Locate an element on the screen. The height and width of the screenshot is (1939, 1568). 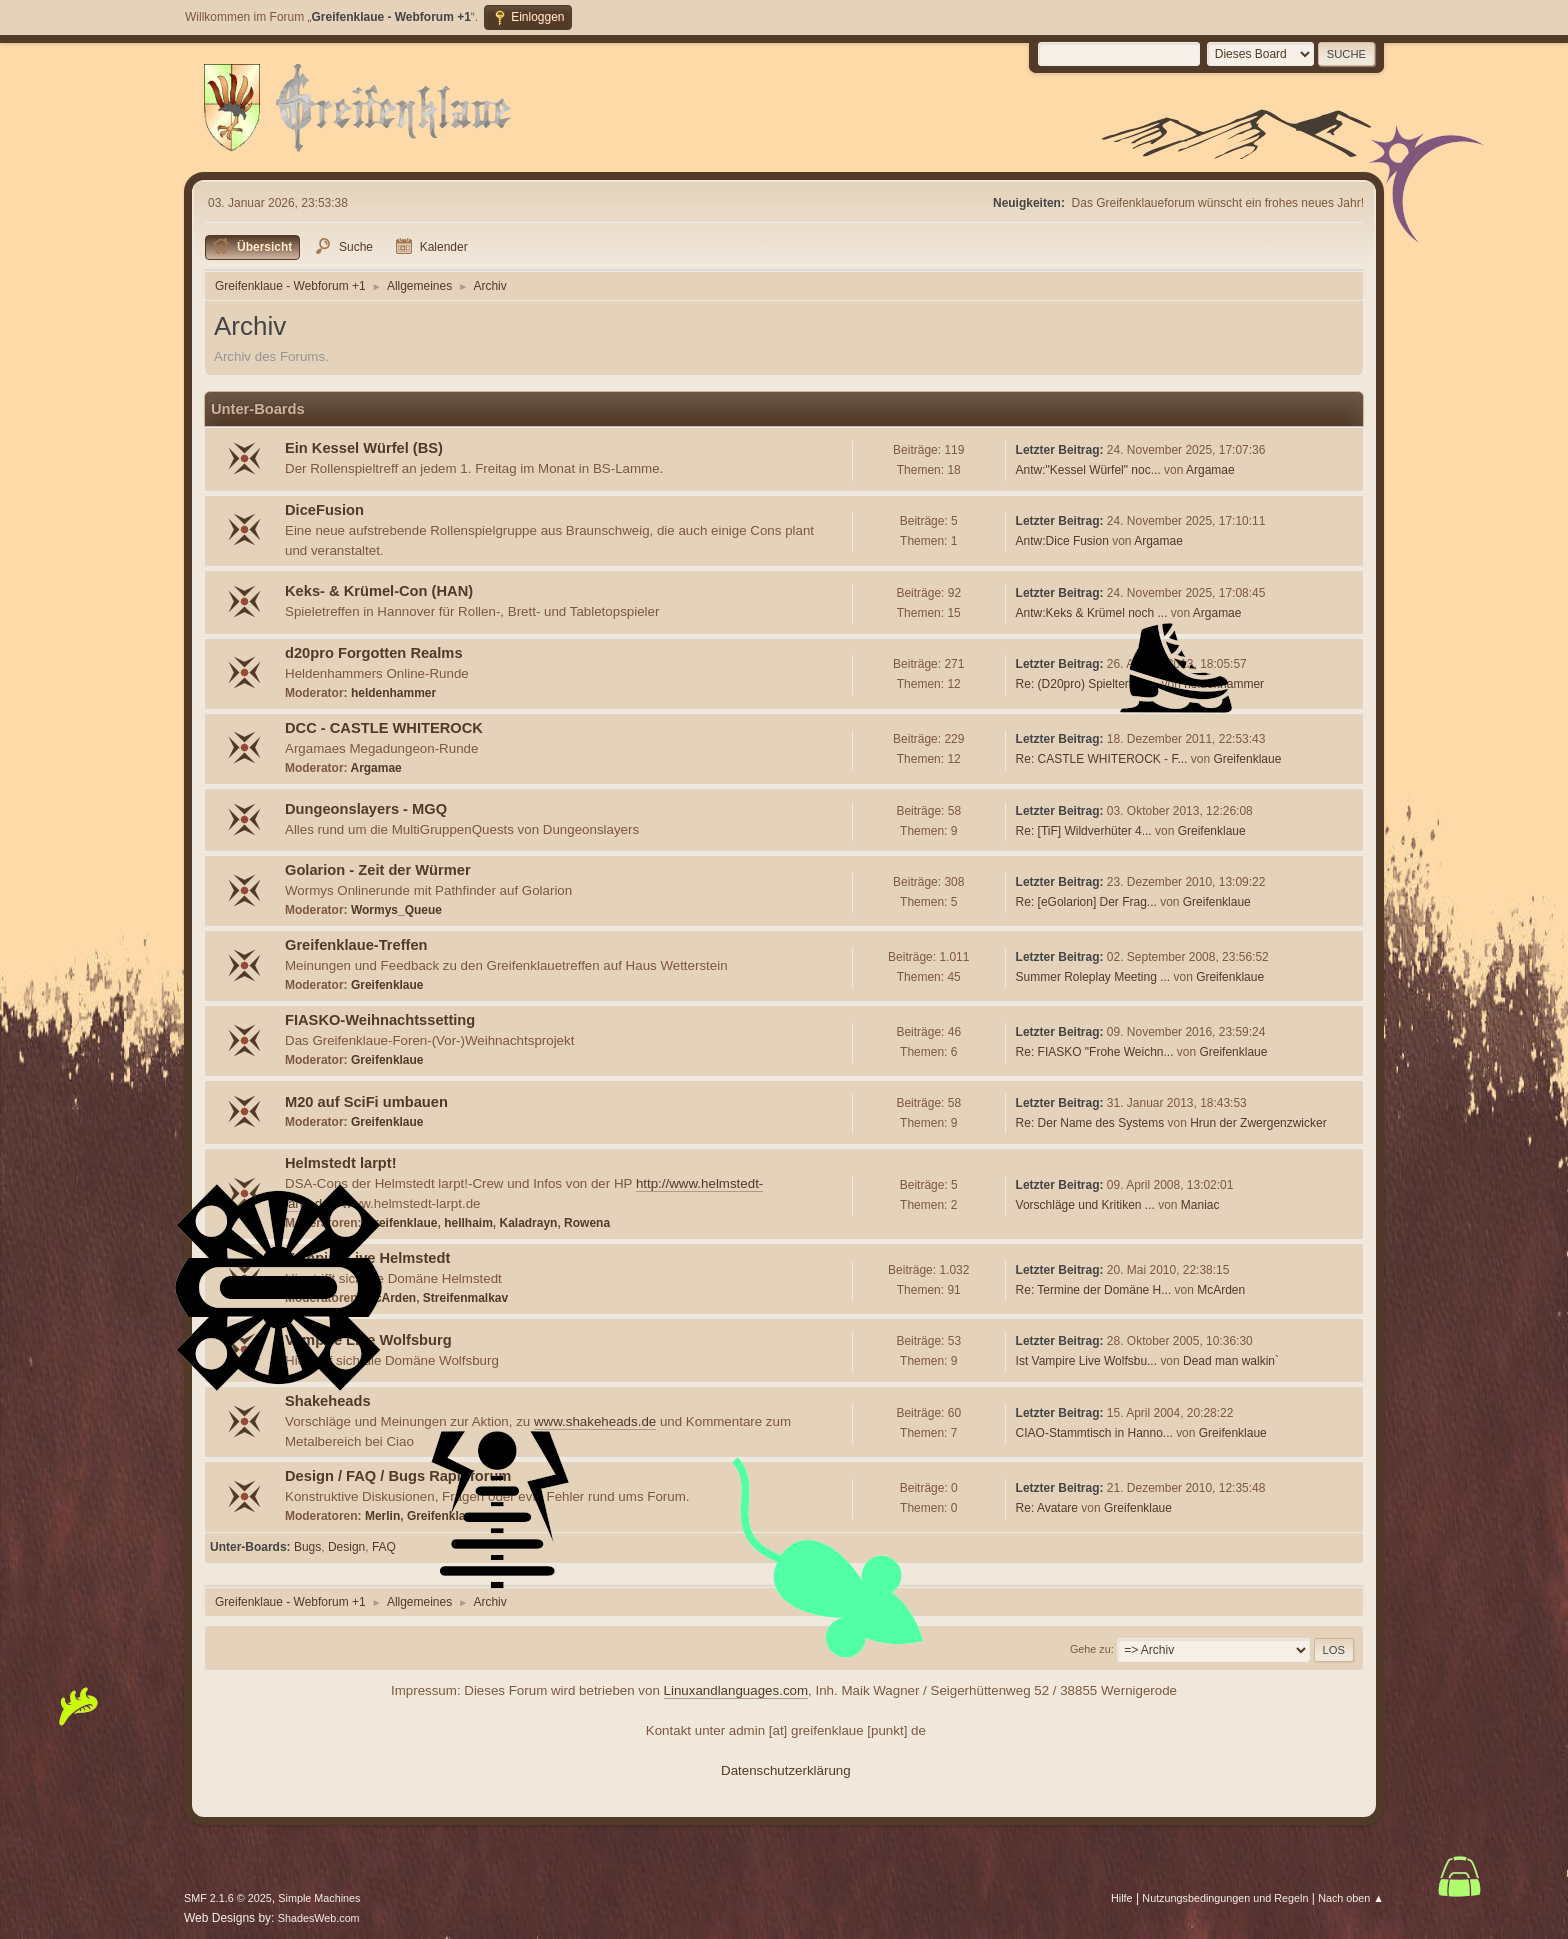
select shell or fossil item in game inventory is located at coordinates (78, 1706).